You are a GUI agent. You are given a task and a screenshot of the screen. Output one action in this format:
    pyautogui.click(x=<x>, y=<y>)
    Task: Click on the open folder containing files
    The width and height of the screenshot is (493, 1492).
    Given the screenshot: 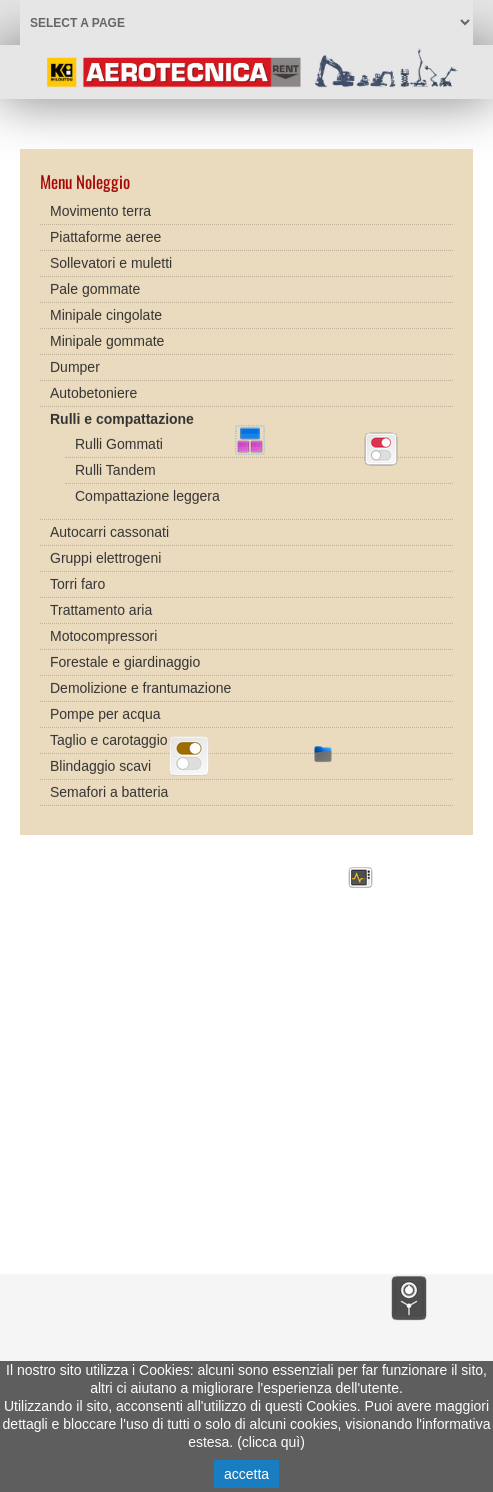 What is the action you would take?
    pyautogui.click(x=323, y=754)
    